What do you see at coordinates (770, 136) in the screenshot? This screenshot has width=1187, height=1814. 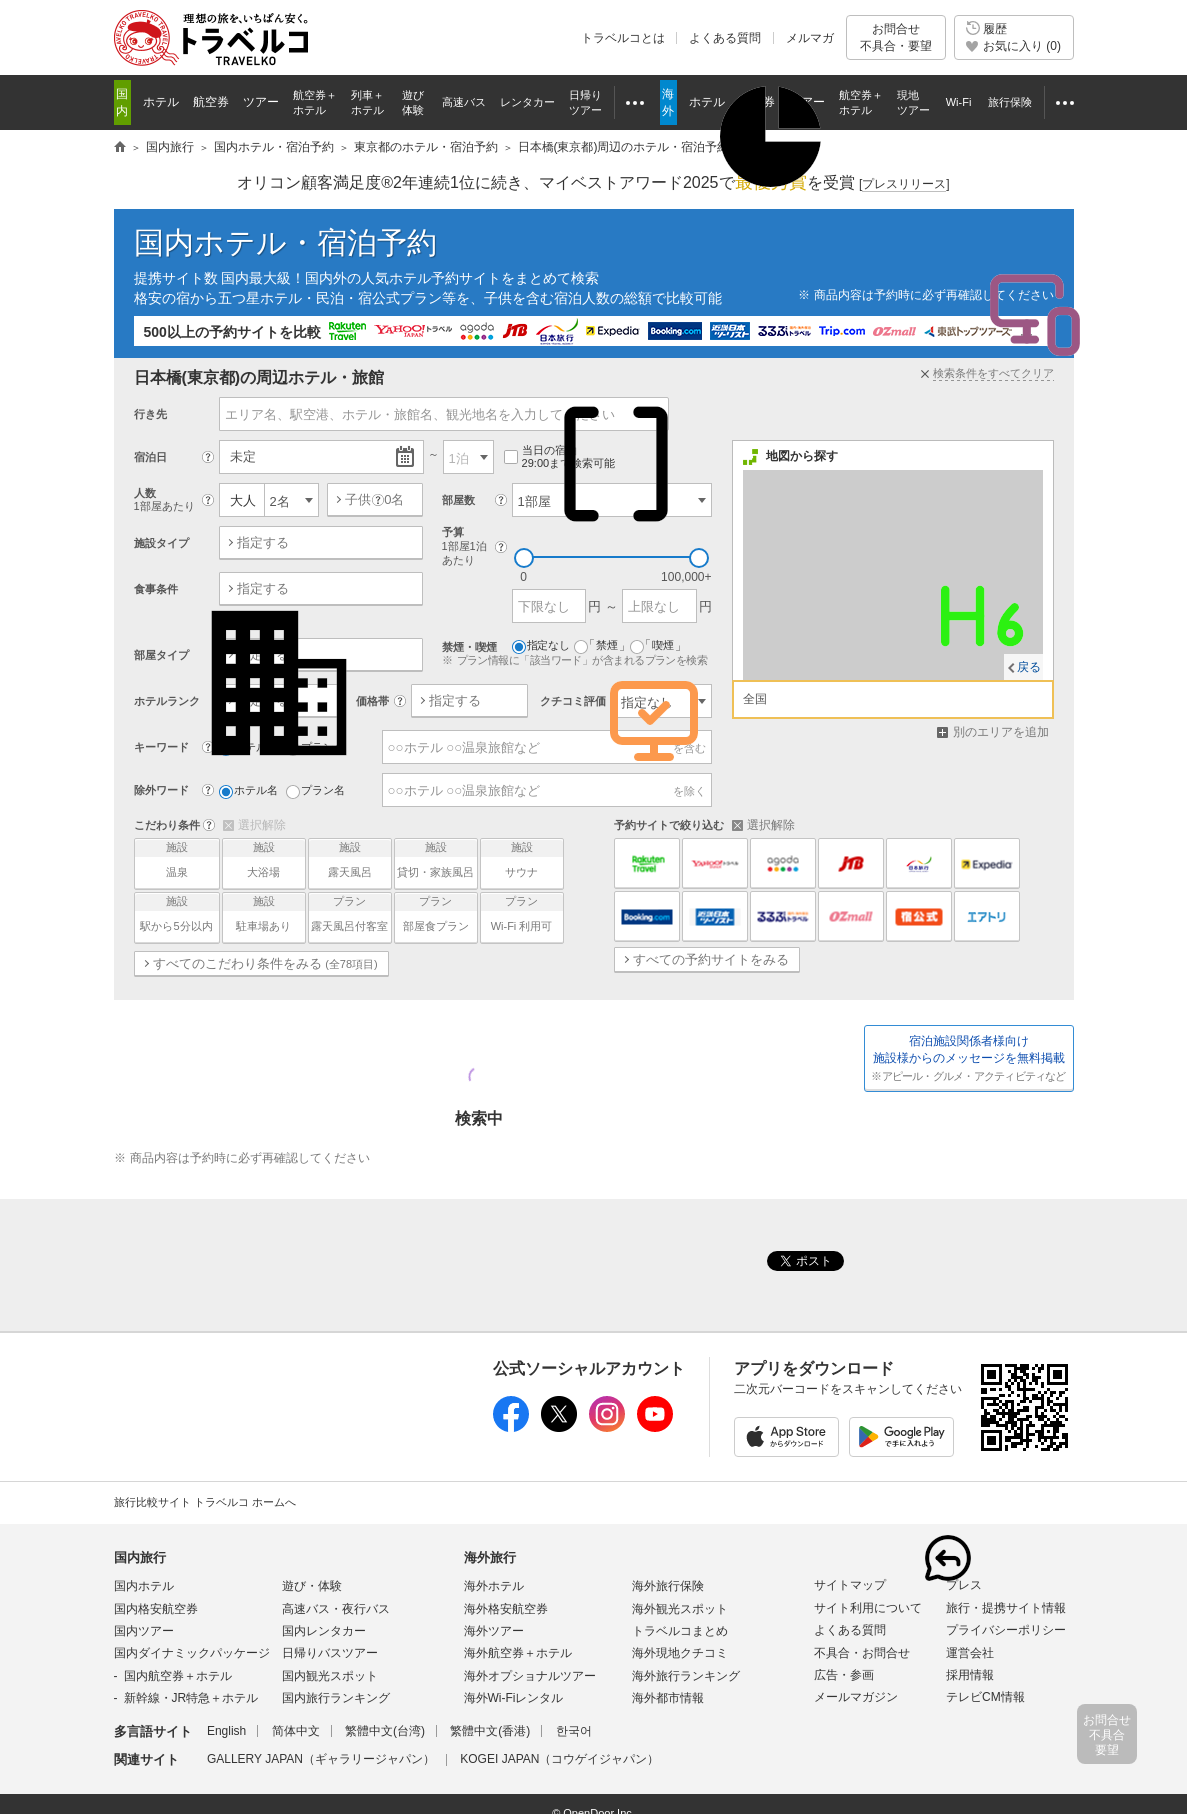 I see `view data breakdown or statistics` at bounding box center [770, 136].